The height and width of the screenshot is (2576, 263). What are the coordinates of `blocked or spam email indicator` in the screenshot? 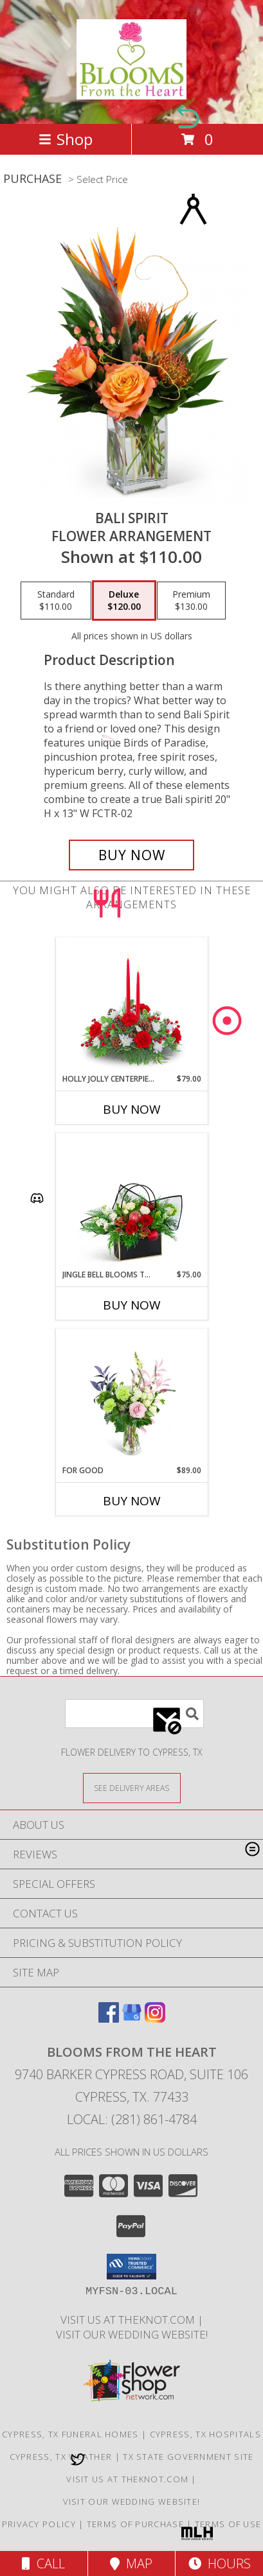 It's located at (167, 1720).